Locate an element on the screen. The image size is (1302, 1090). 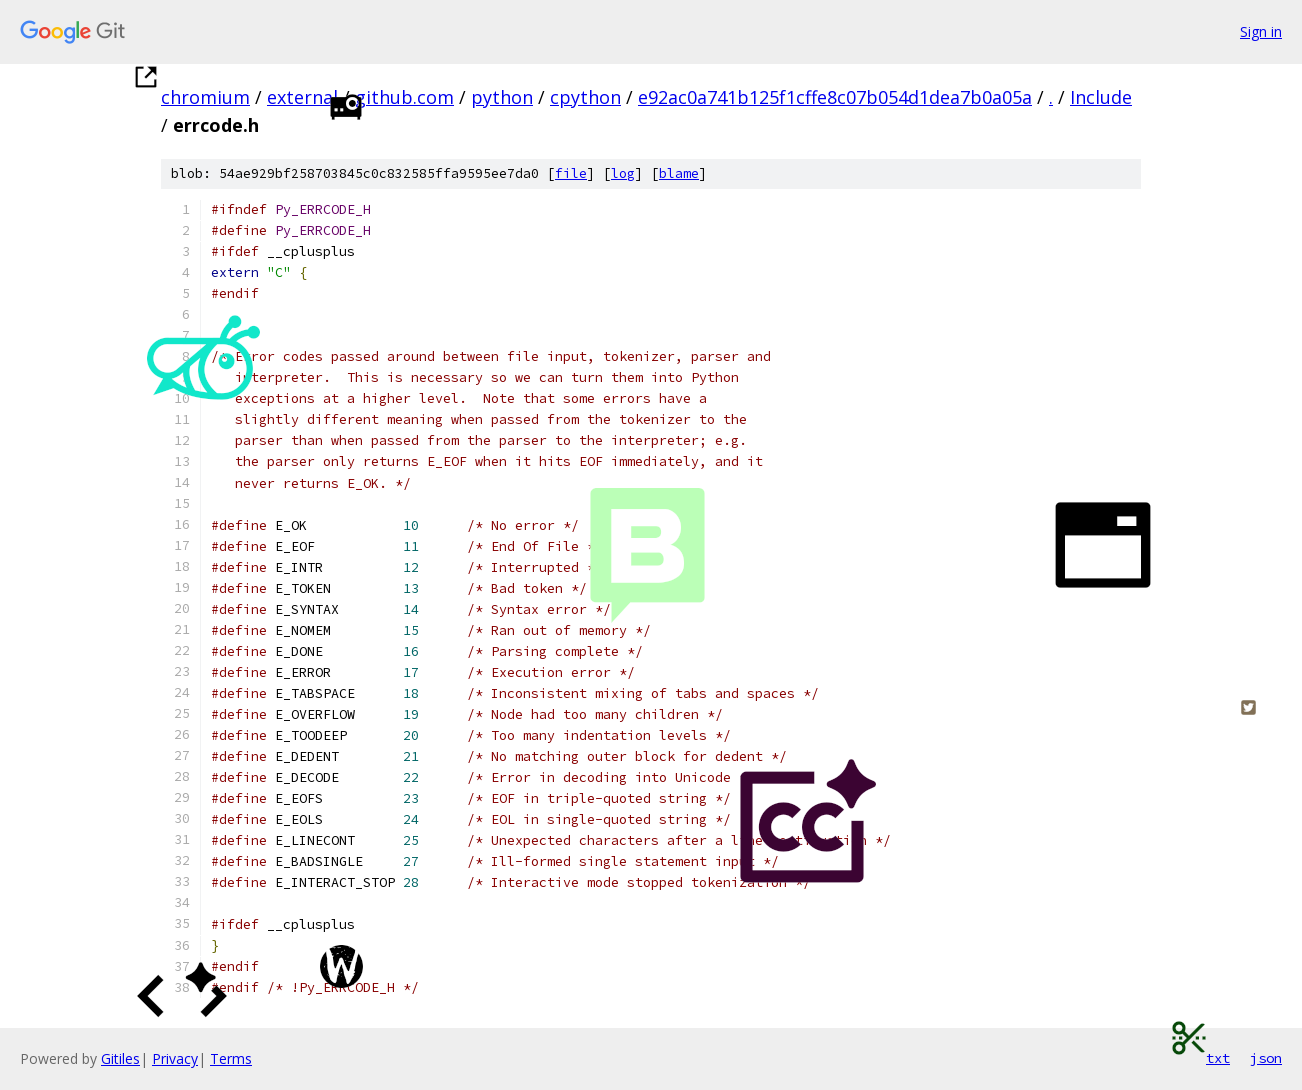
share to Twitter is located at coordinates (1248, 707).